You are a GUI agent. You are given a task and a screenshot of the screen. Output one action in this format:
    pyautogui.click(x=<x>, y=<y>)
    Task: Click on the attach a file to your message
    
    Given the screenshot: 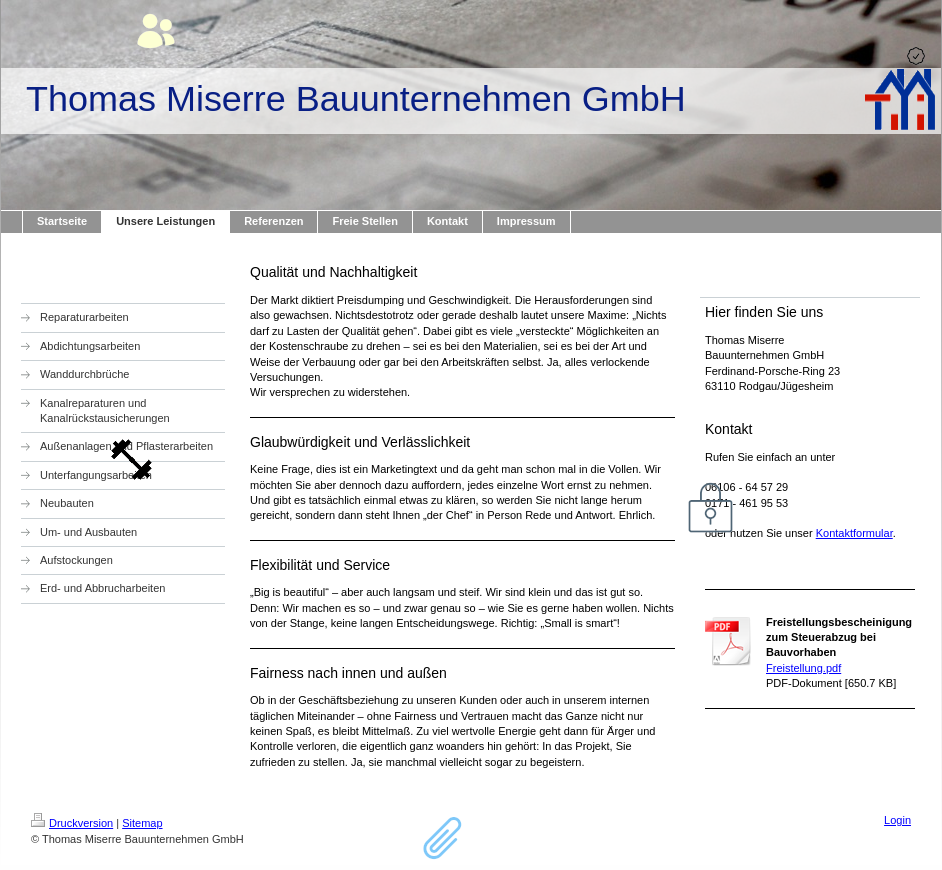 What is the action you would take?
    pyautogui.click(x=443, y=838)
    